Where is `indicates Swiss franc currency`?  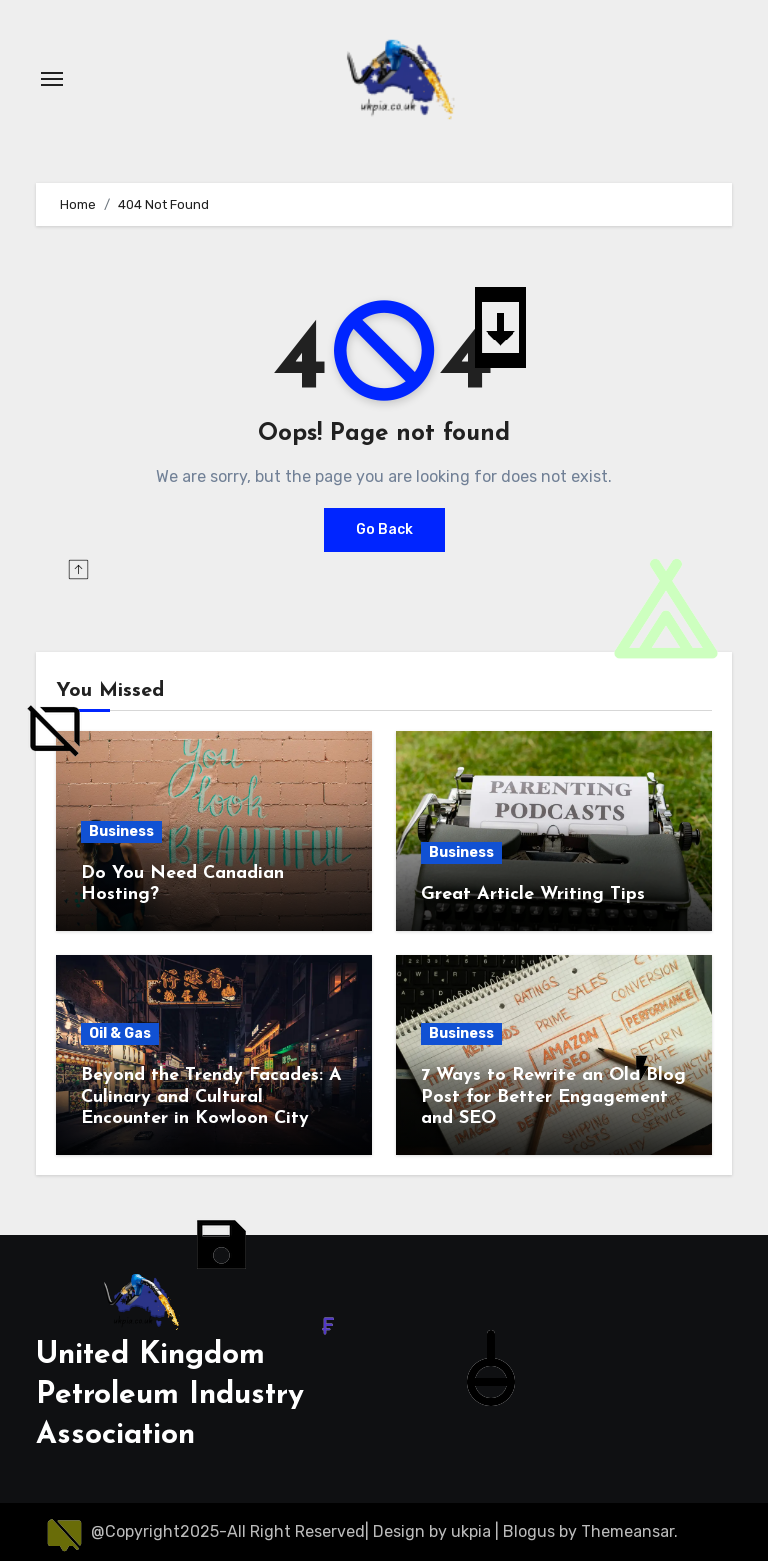 indicates Swiss franc currency is located at coordinates (328, 1326).